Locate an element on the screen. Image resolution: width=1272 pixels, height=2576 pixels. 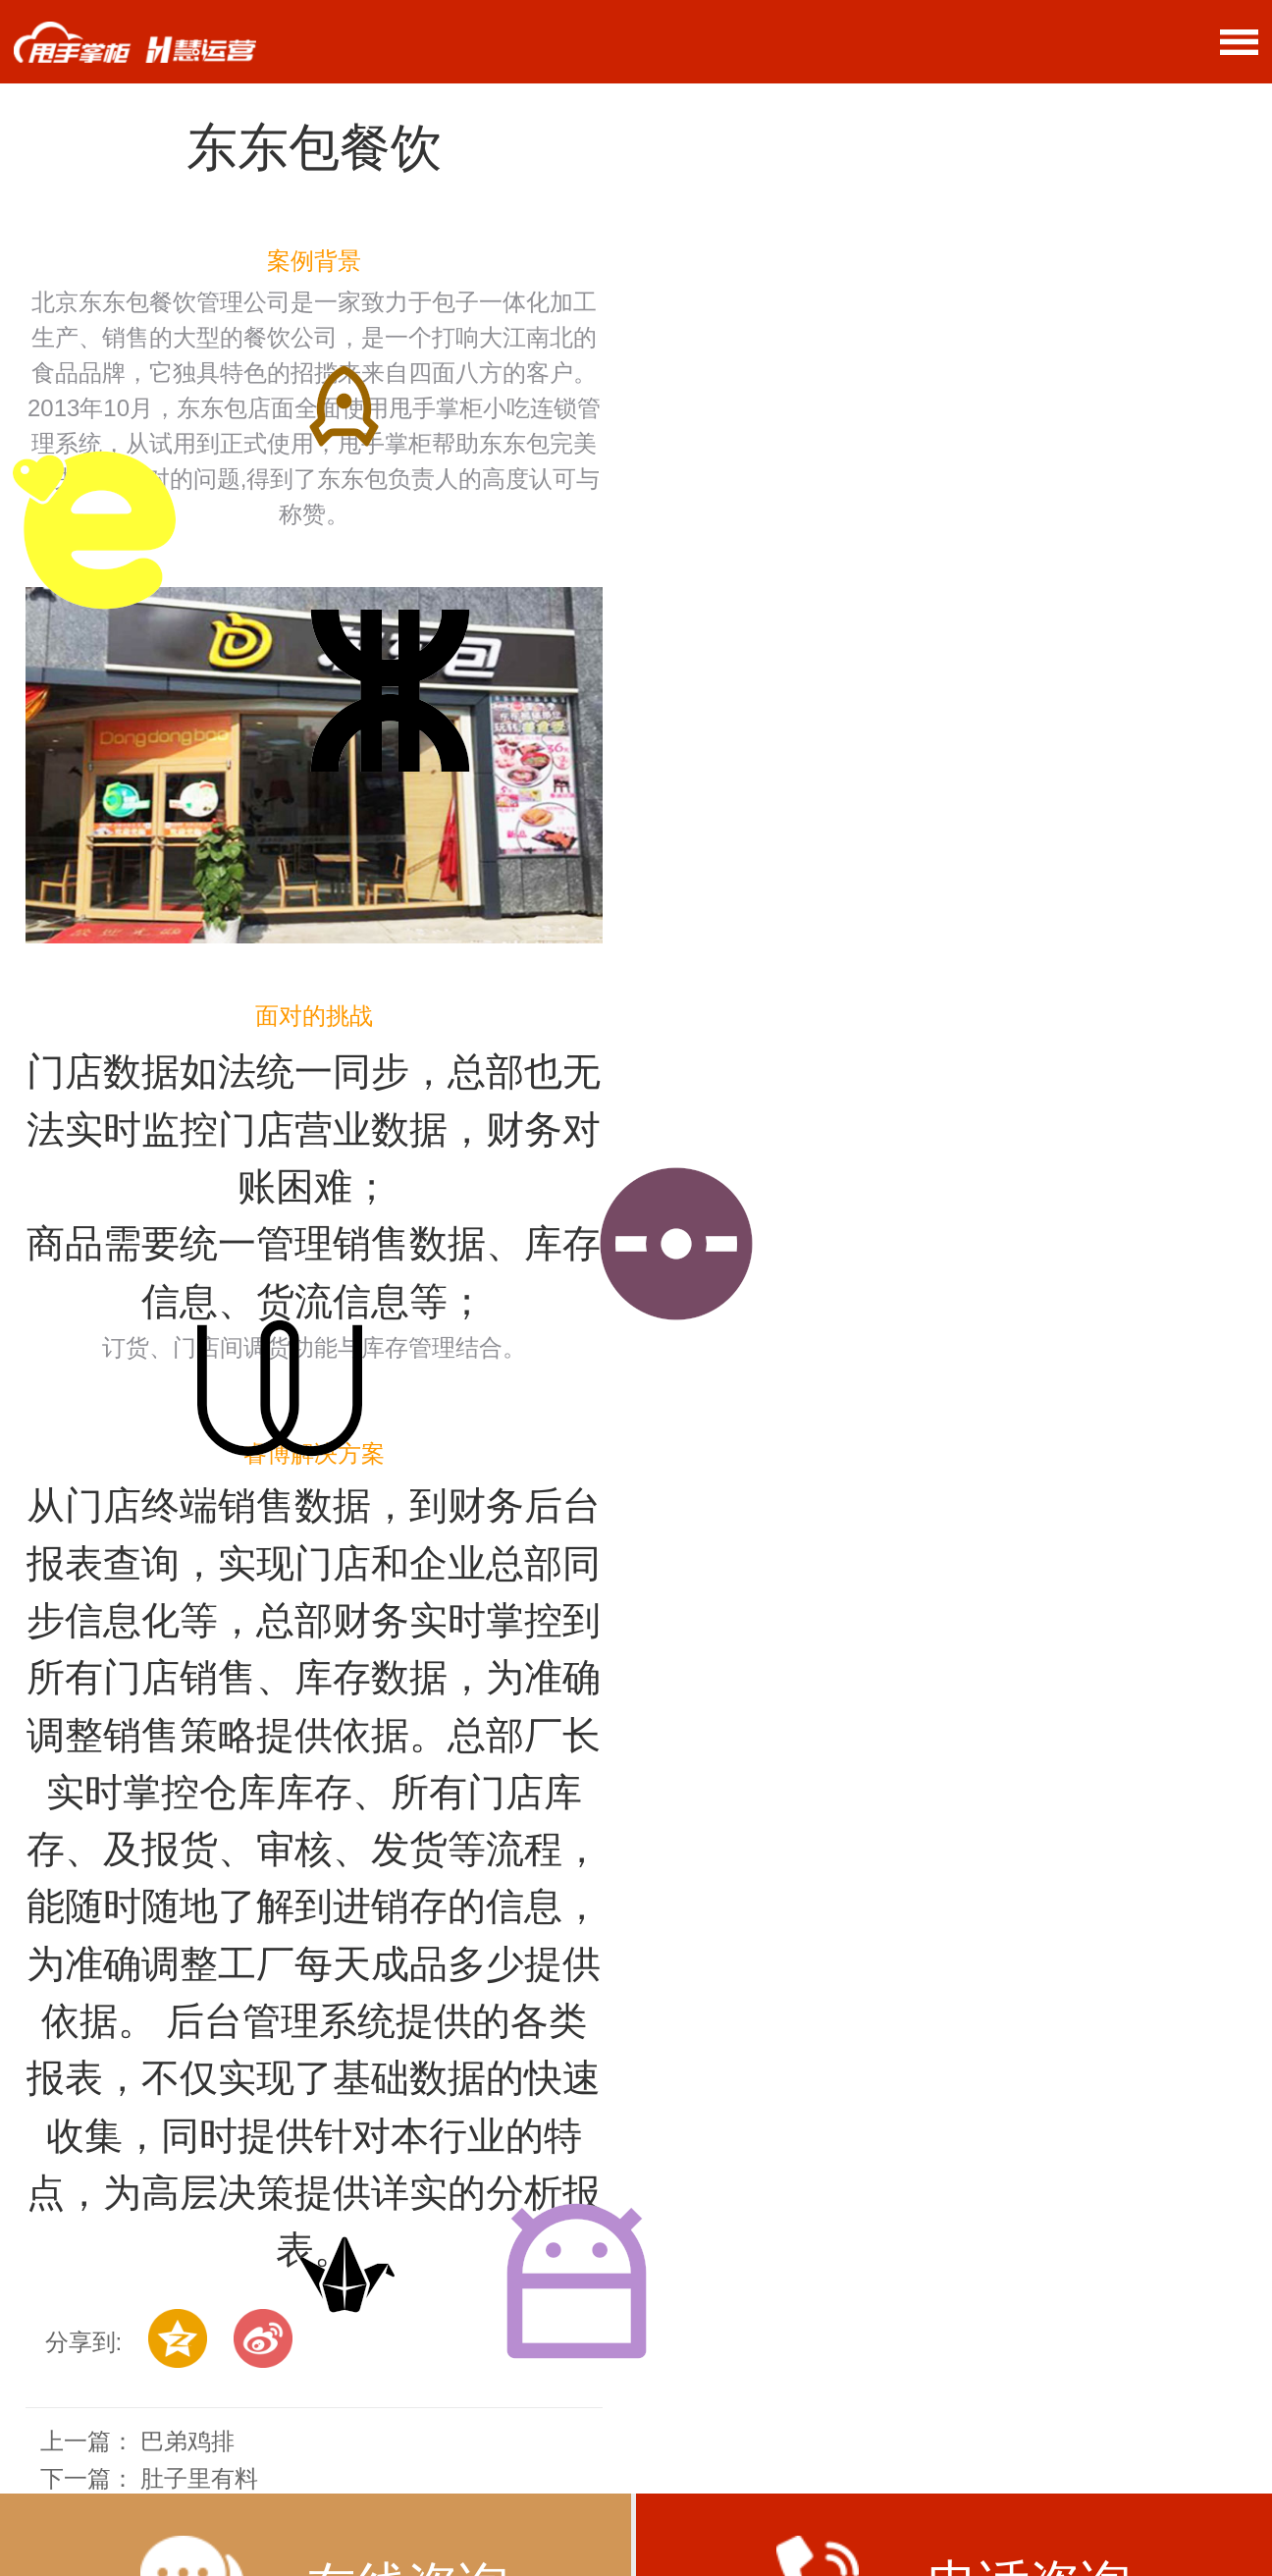
open padlet app is located at coordinates (347, 2275).